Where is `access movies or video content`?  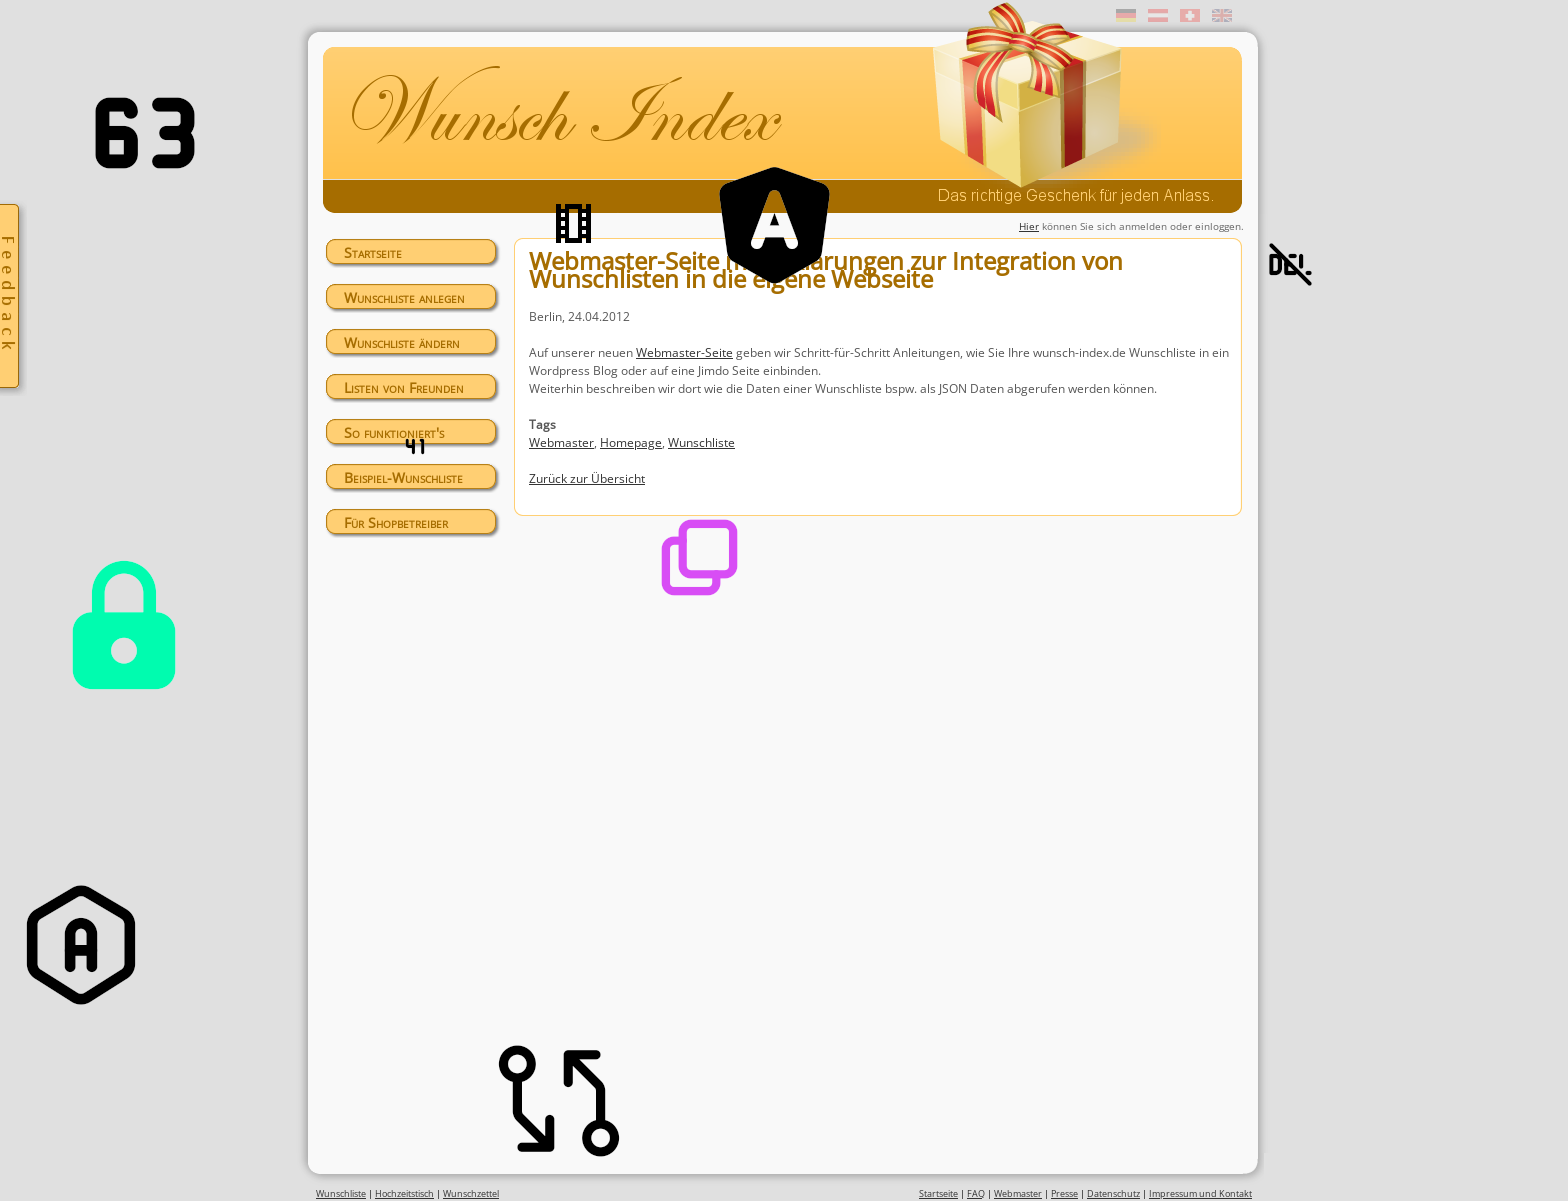
access movies or video content is located at coordinates (573, 223).